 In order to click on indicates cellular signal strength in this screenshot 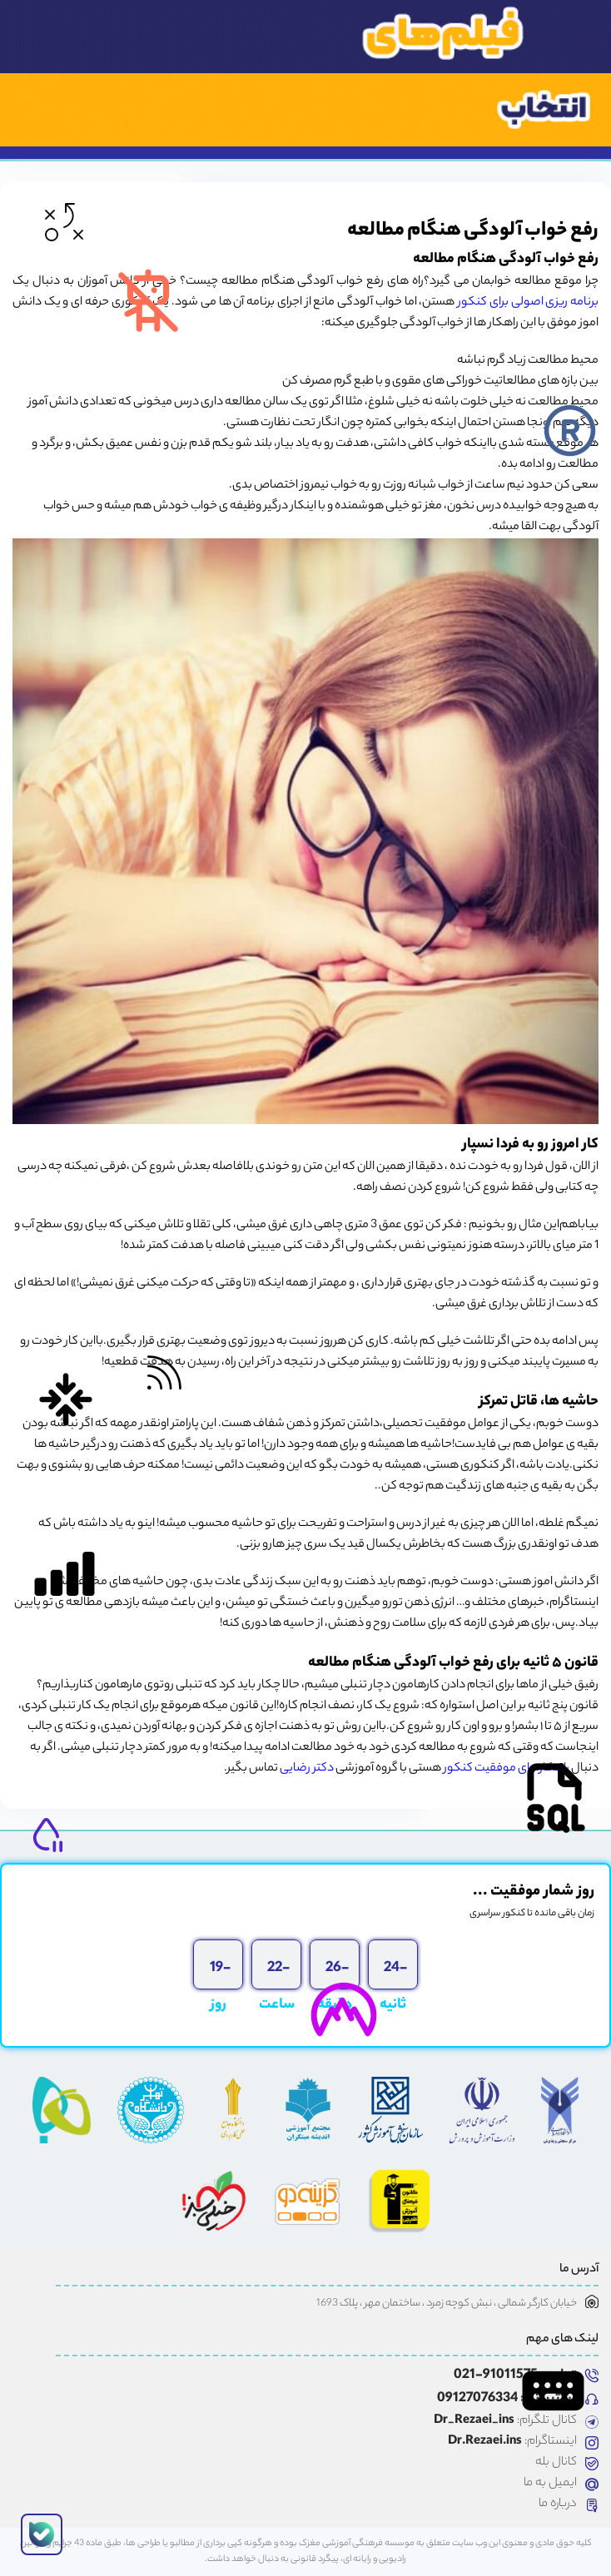, I will do `click(64, 1573)`.